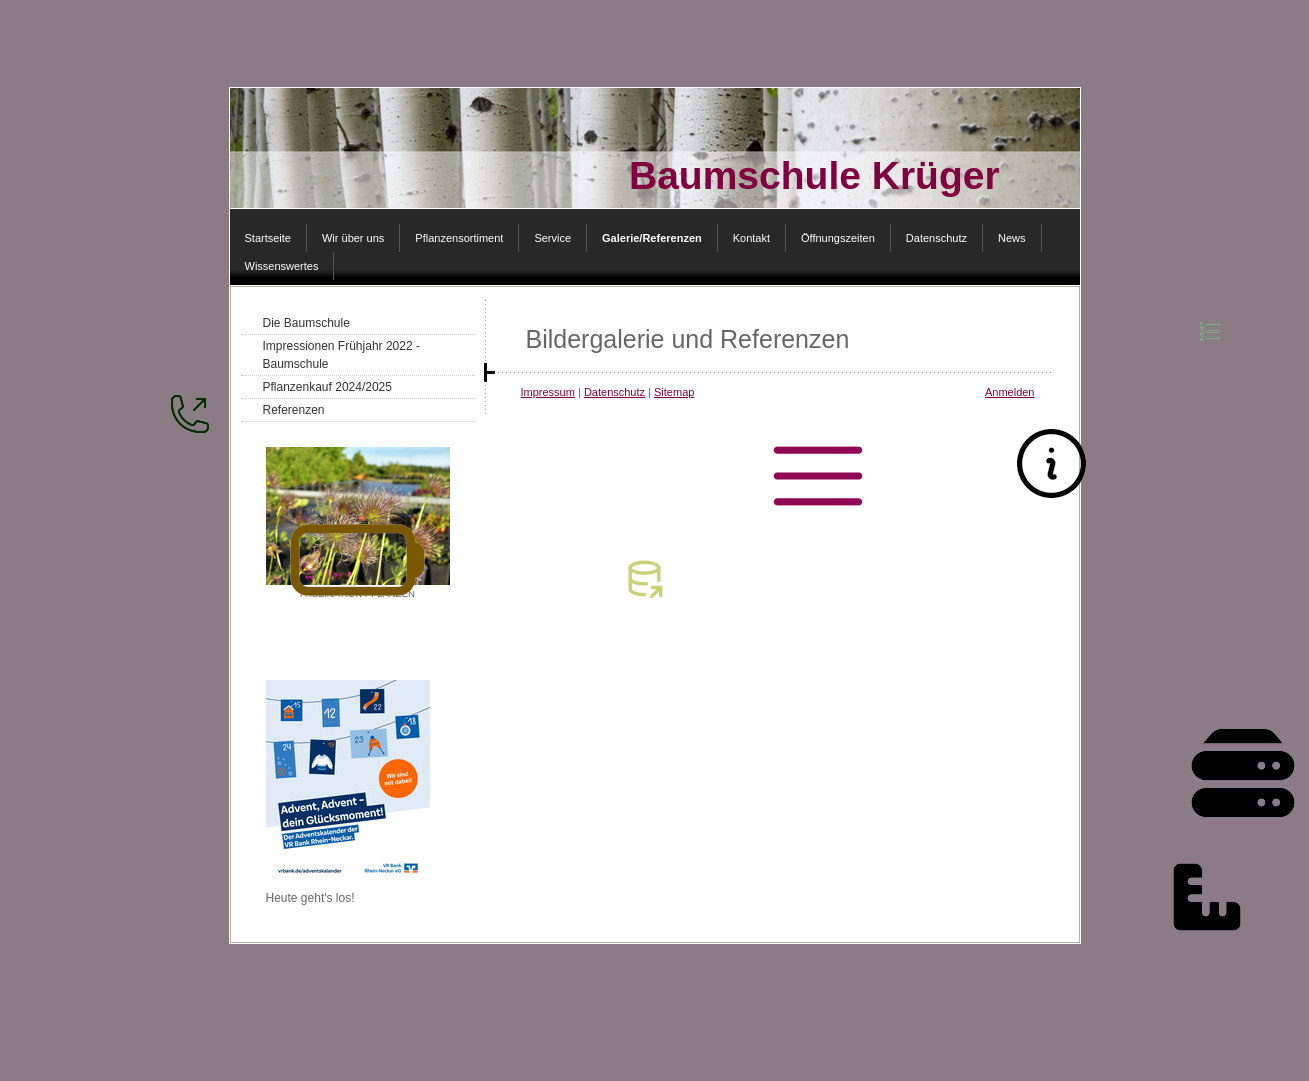 This screenshot has height=1081, width=1309. What do you see at coordinates (357, 555) in the screenshot?
I see `indicates empty battery status` at bounding box center [357, 555].